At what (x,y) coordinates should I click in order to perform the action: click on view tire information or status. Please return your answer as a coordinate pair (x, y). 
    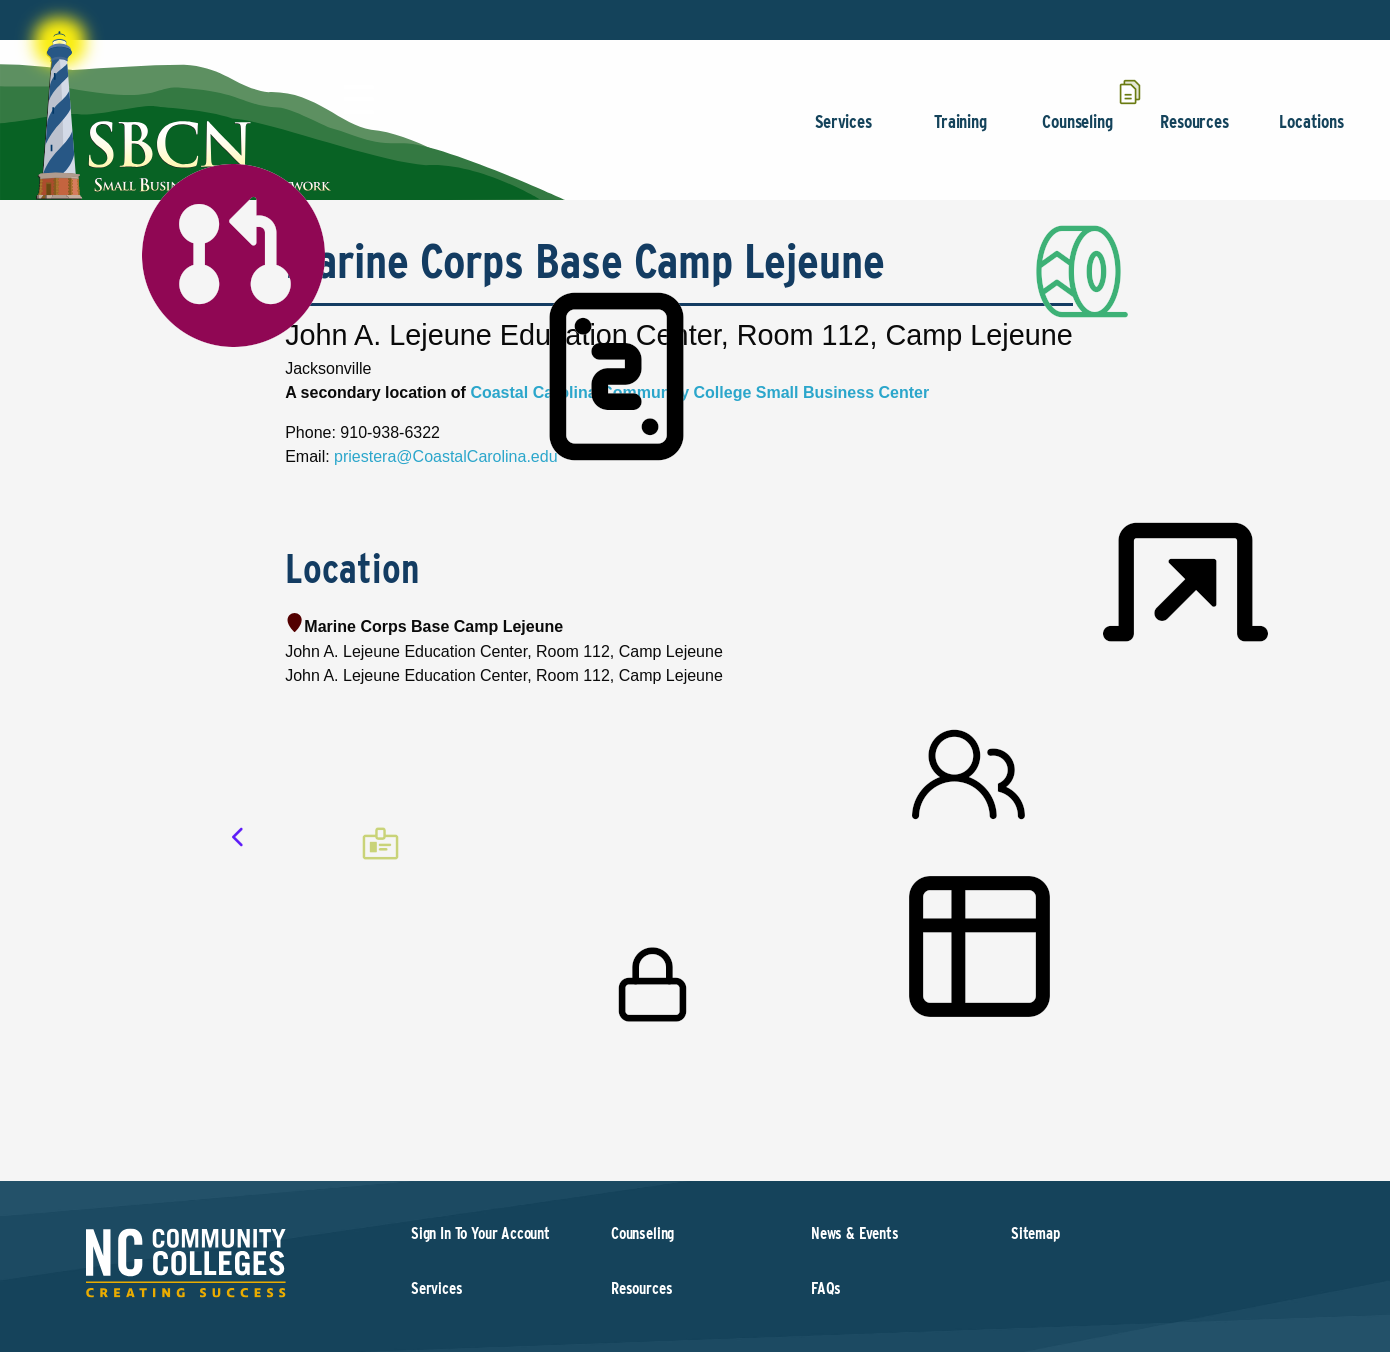
    Looking at the image, I should click on (1078, 271).